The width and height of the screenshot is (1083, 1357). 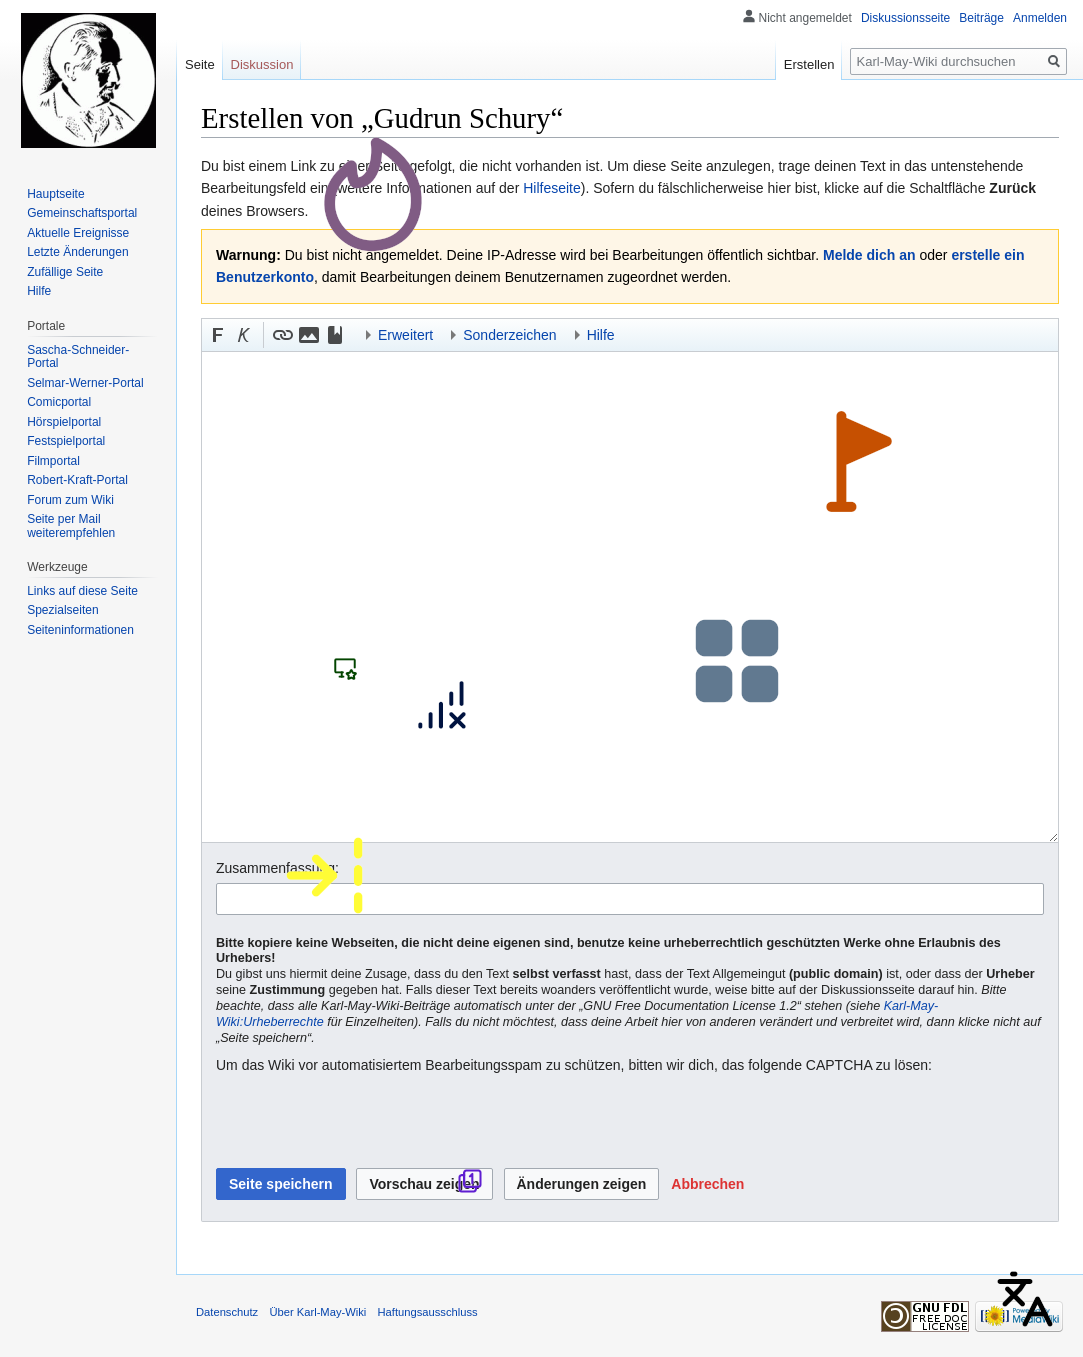 I want to click on no cellular signal available, so click(x=443, y=708).